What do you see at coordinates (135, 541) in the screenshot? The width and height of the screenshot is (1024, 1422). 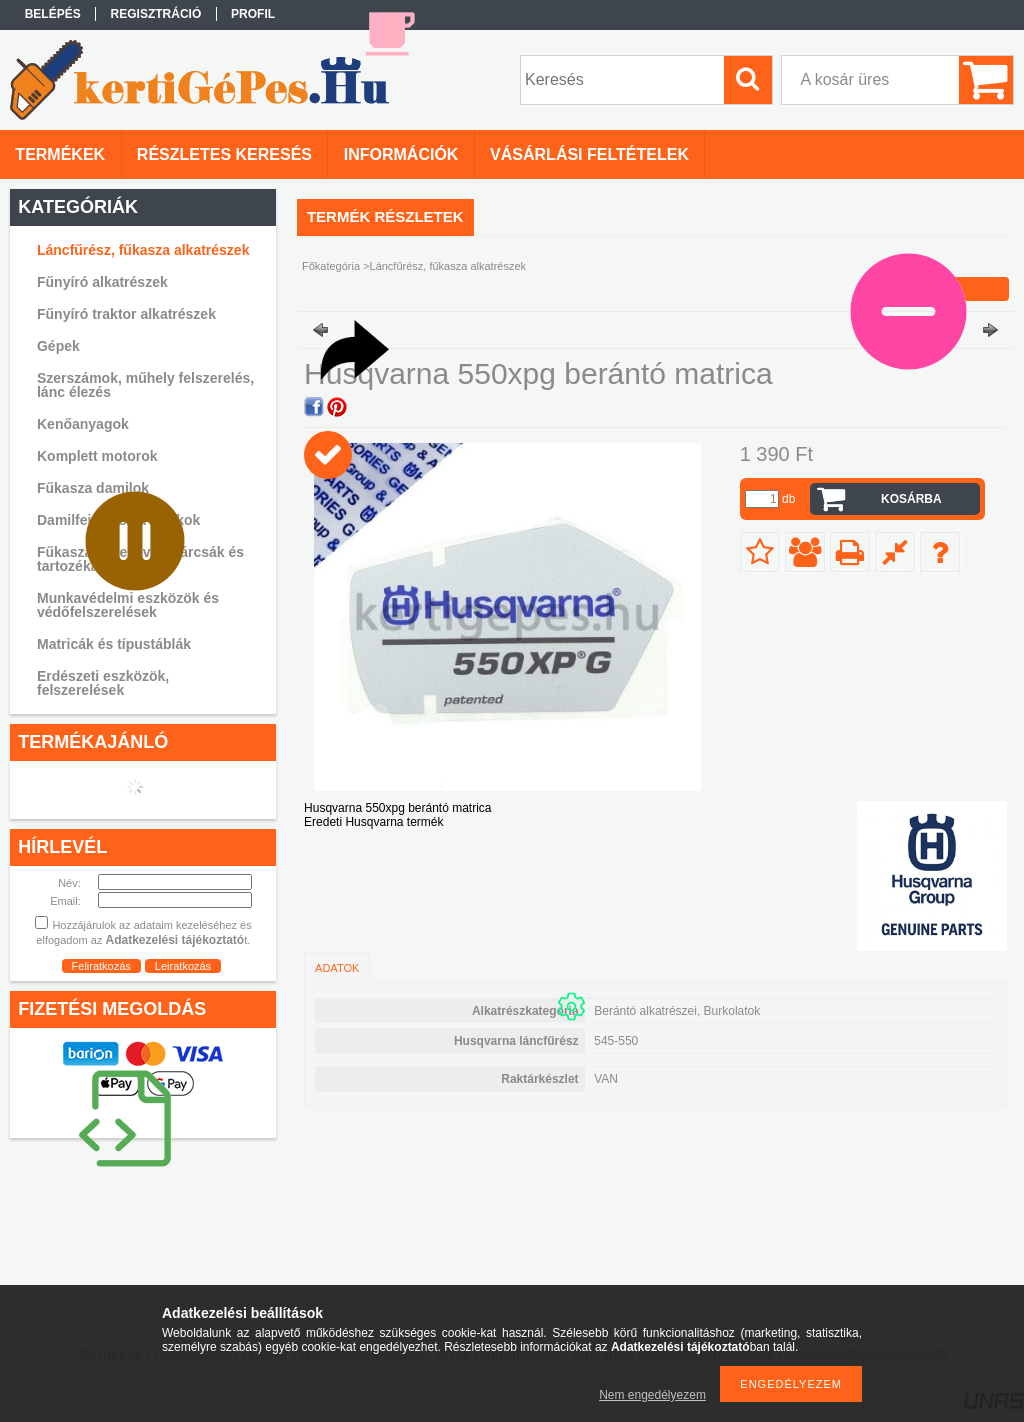 I see `pause media playback` at bounding box center [135, 541].